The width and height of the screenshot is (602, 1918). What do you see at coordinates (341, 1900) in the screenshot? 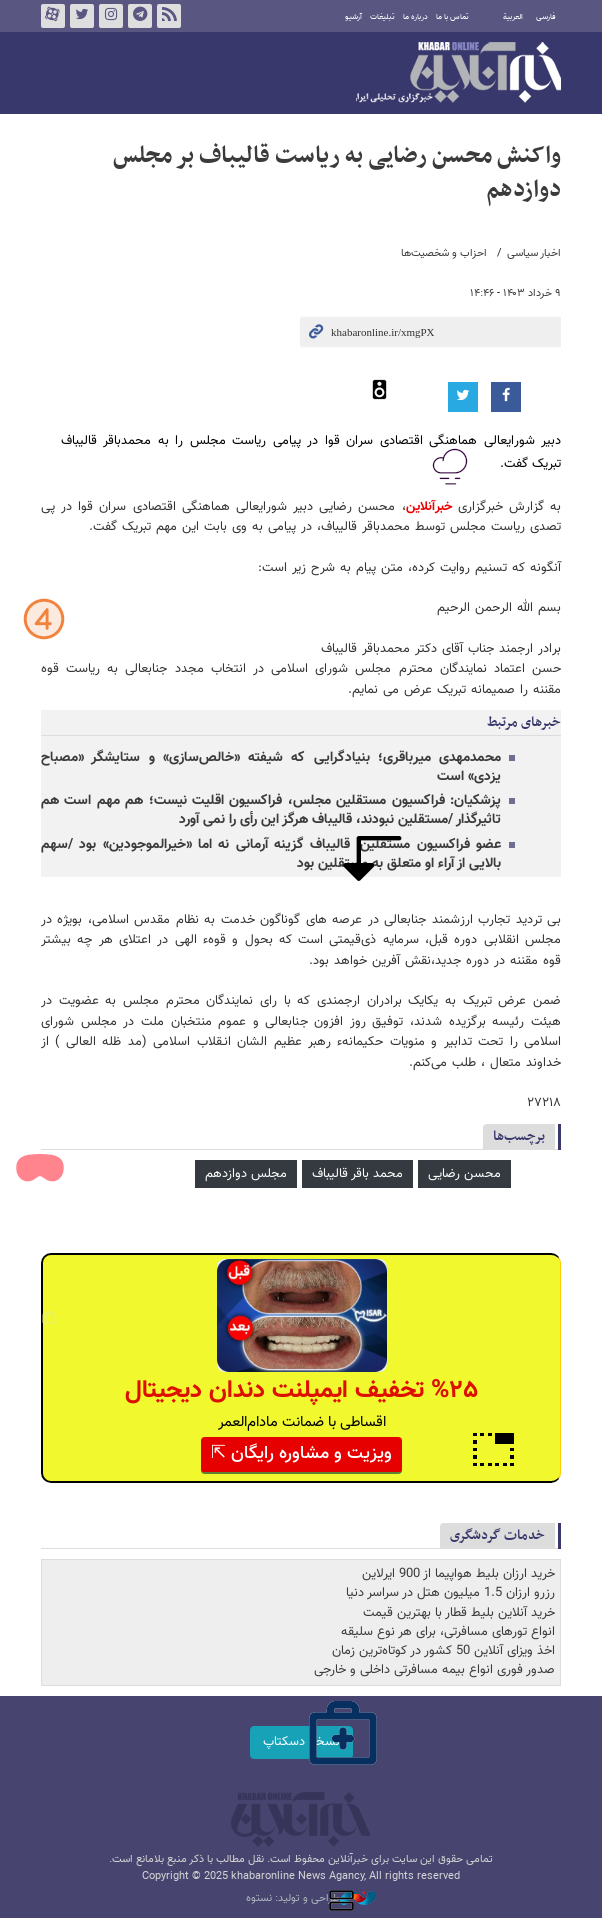
I see `switch to row view layout` at bounding box center [341, 1900].